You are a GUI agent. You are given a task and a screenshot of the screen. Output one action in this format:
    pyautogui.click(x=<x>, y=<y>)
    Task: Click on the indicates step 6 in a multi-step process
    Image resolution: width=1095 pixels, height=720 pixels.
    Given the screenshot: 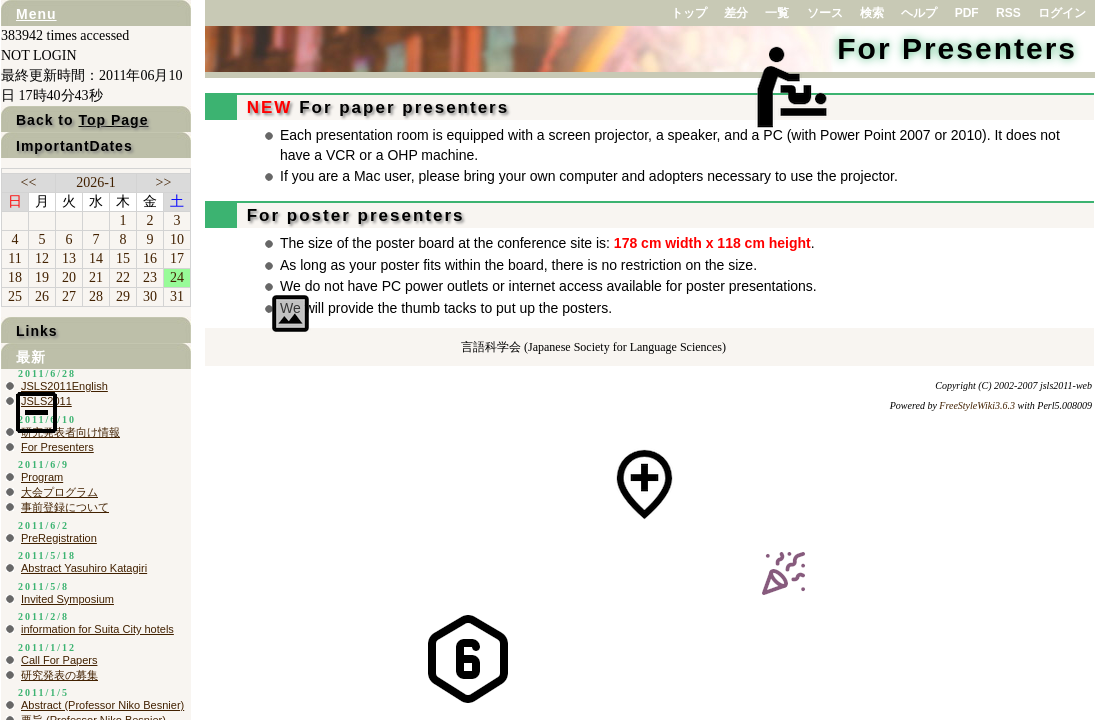 What is the action you would take?
    pyautogui.click(x=468, y=659)
    